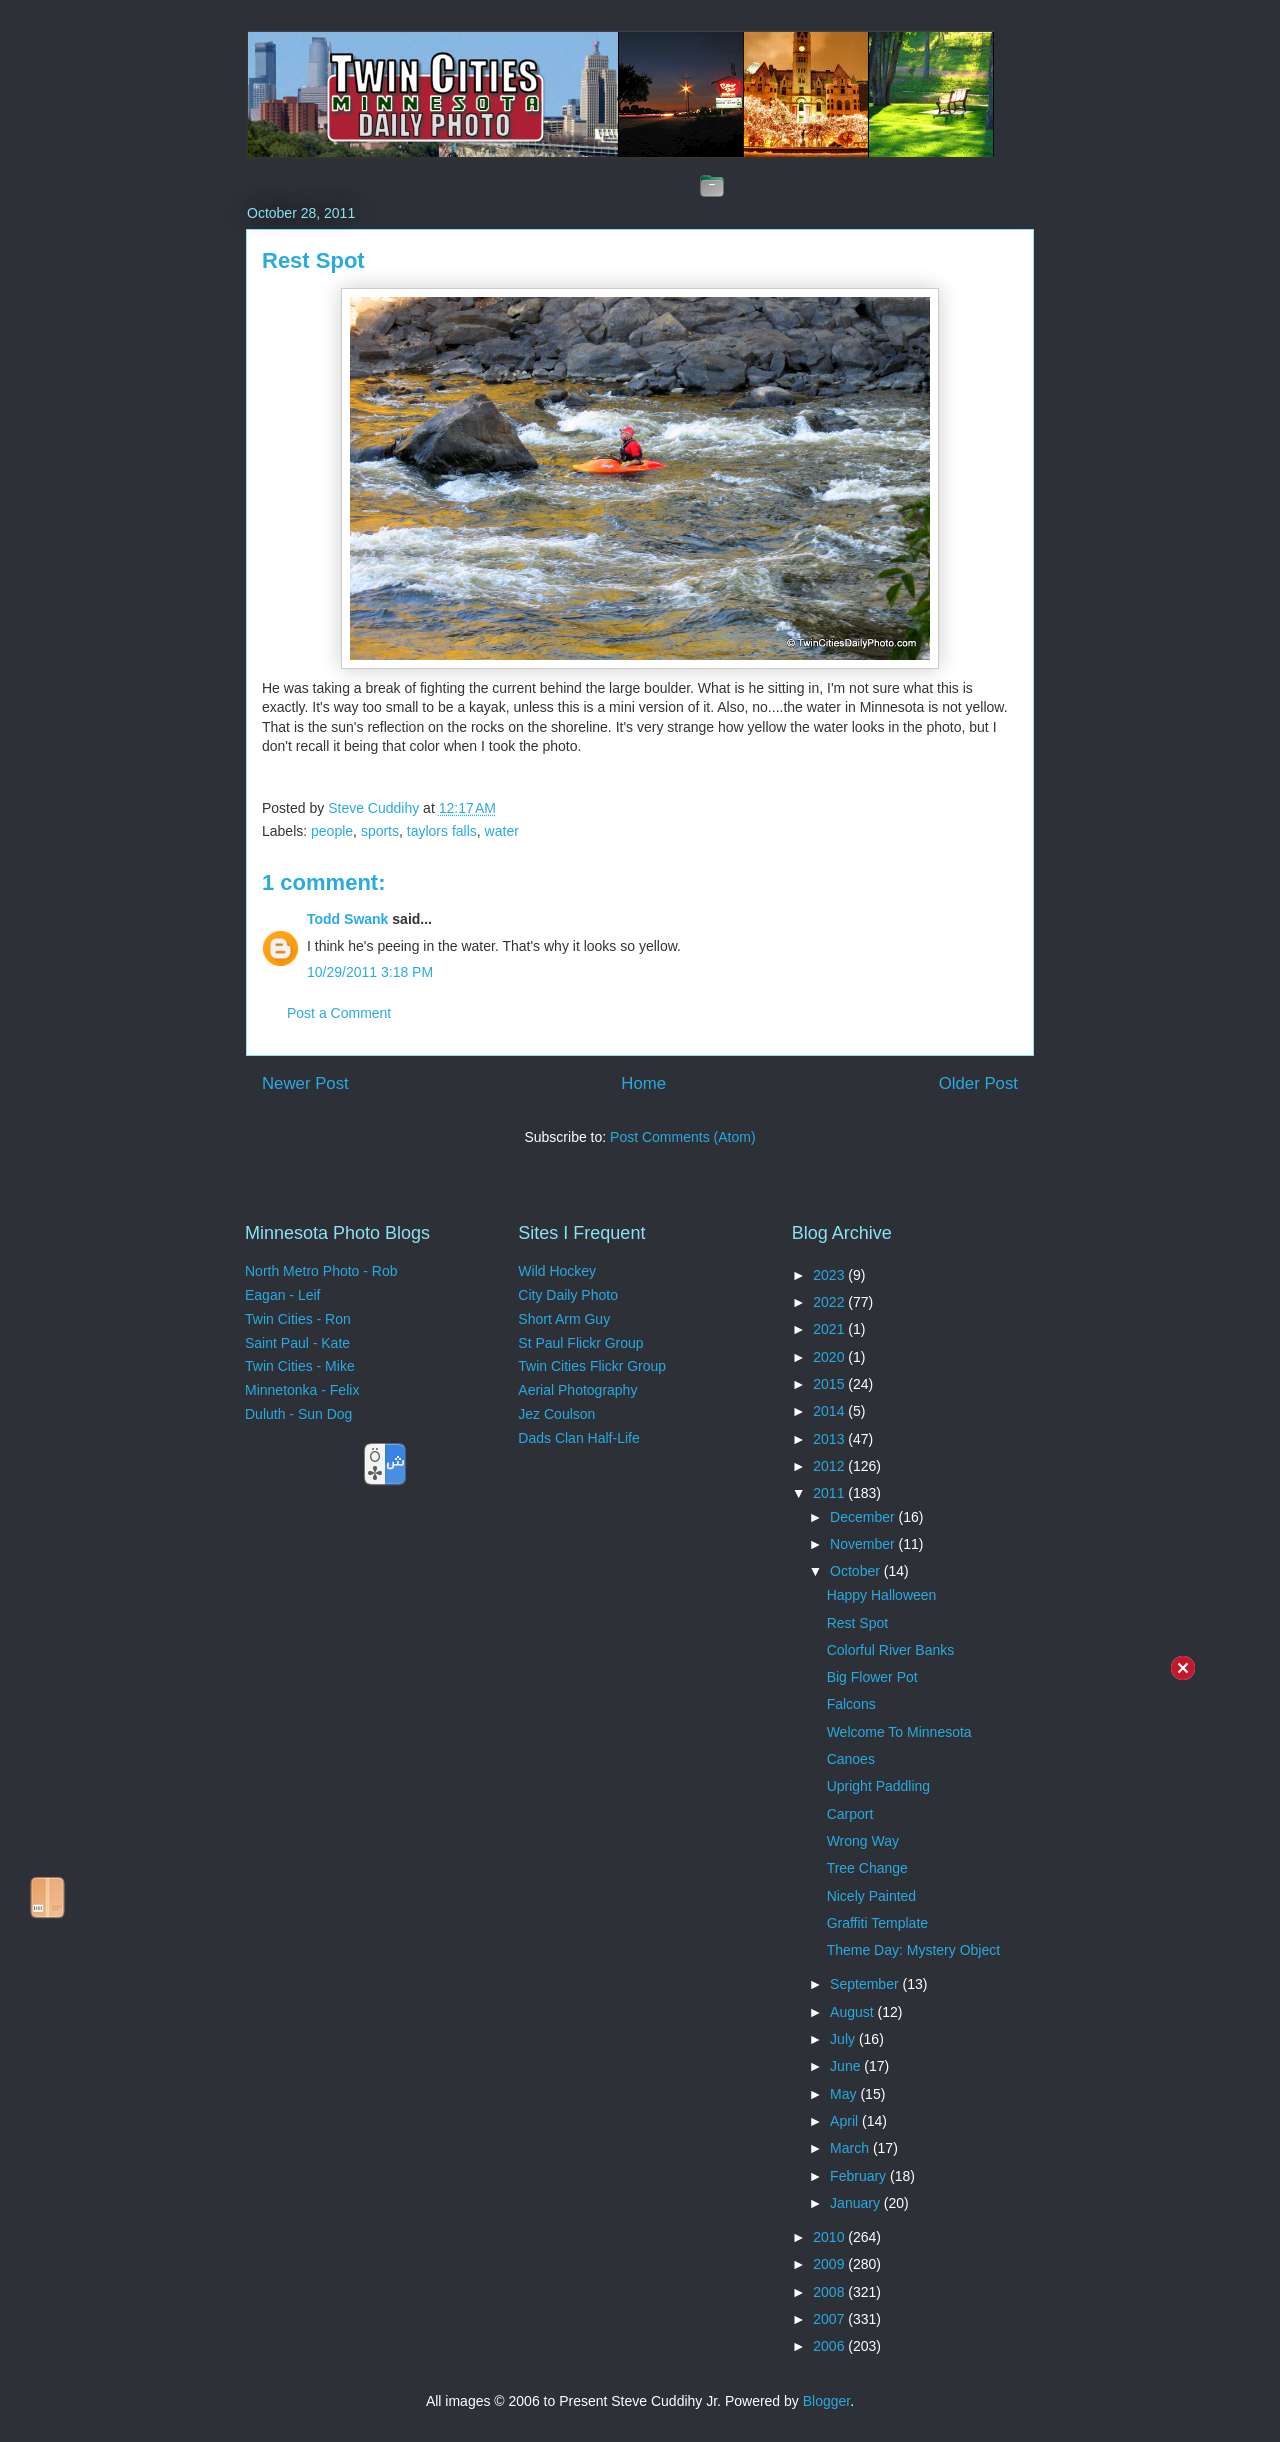 This screenshot has height=2442, width=1280. I want to click on open the file manager application, so click(712, 186).